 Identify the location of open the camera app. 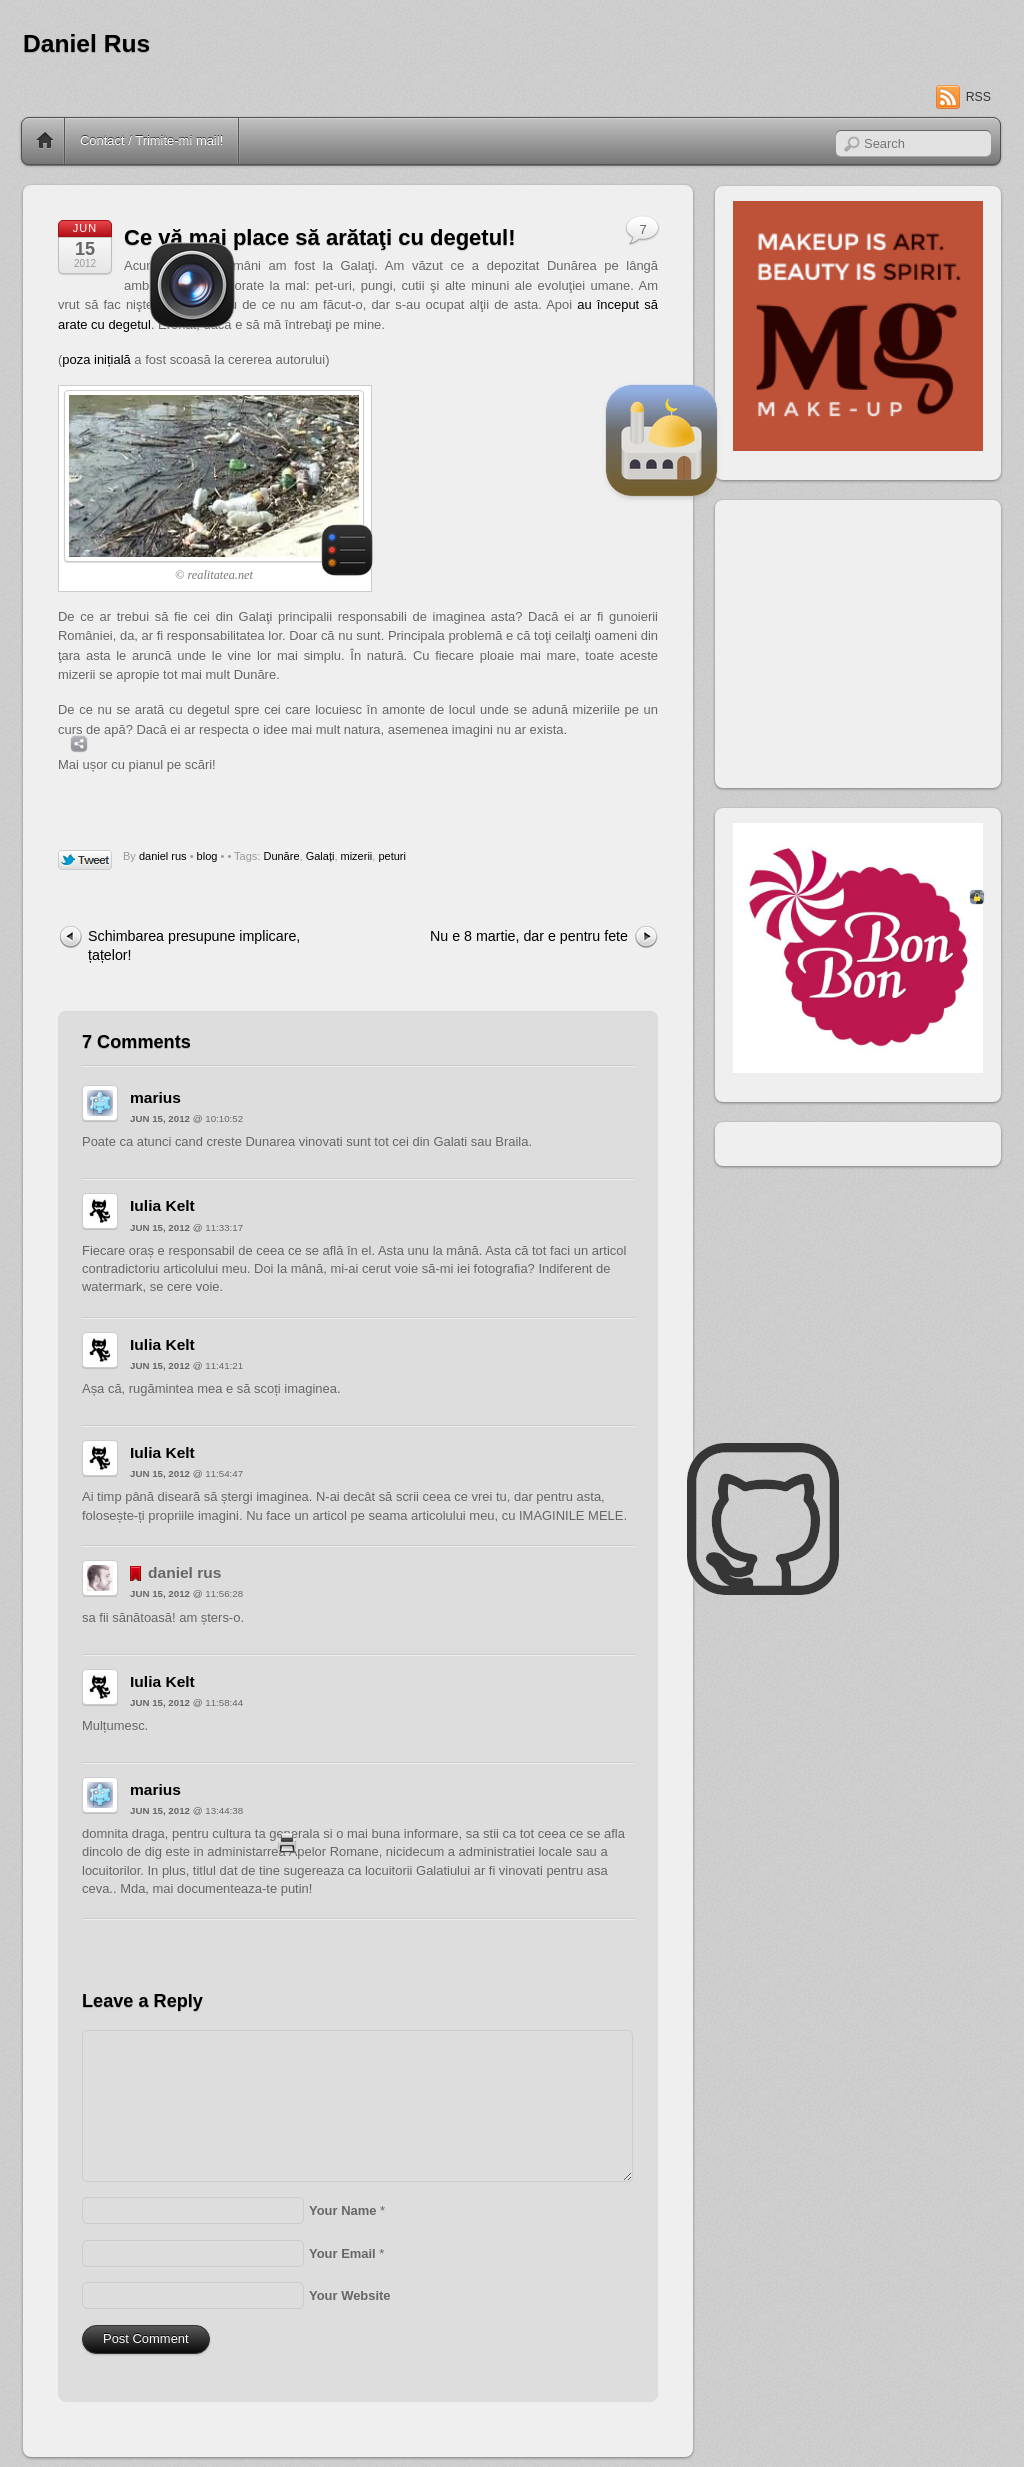
(192, 285).